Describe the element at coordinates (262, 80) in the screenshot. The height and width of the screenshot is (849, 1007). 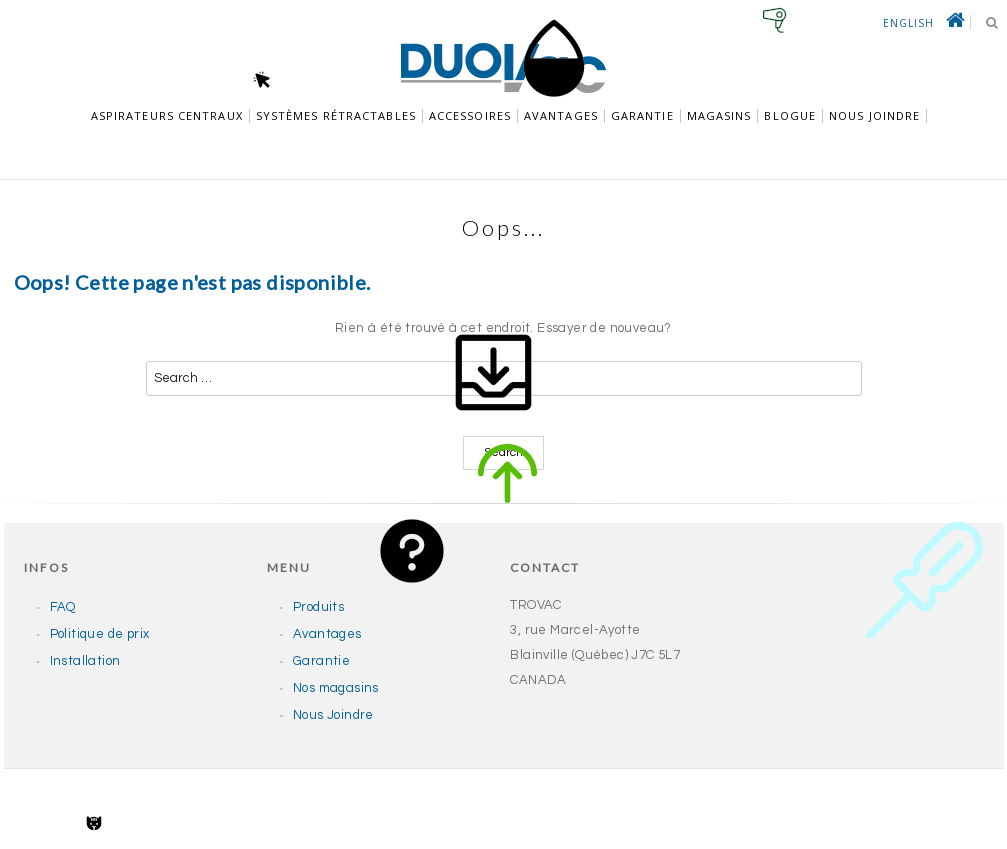
I see `click or tap to interact` at that location.